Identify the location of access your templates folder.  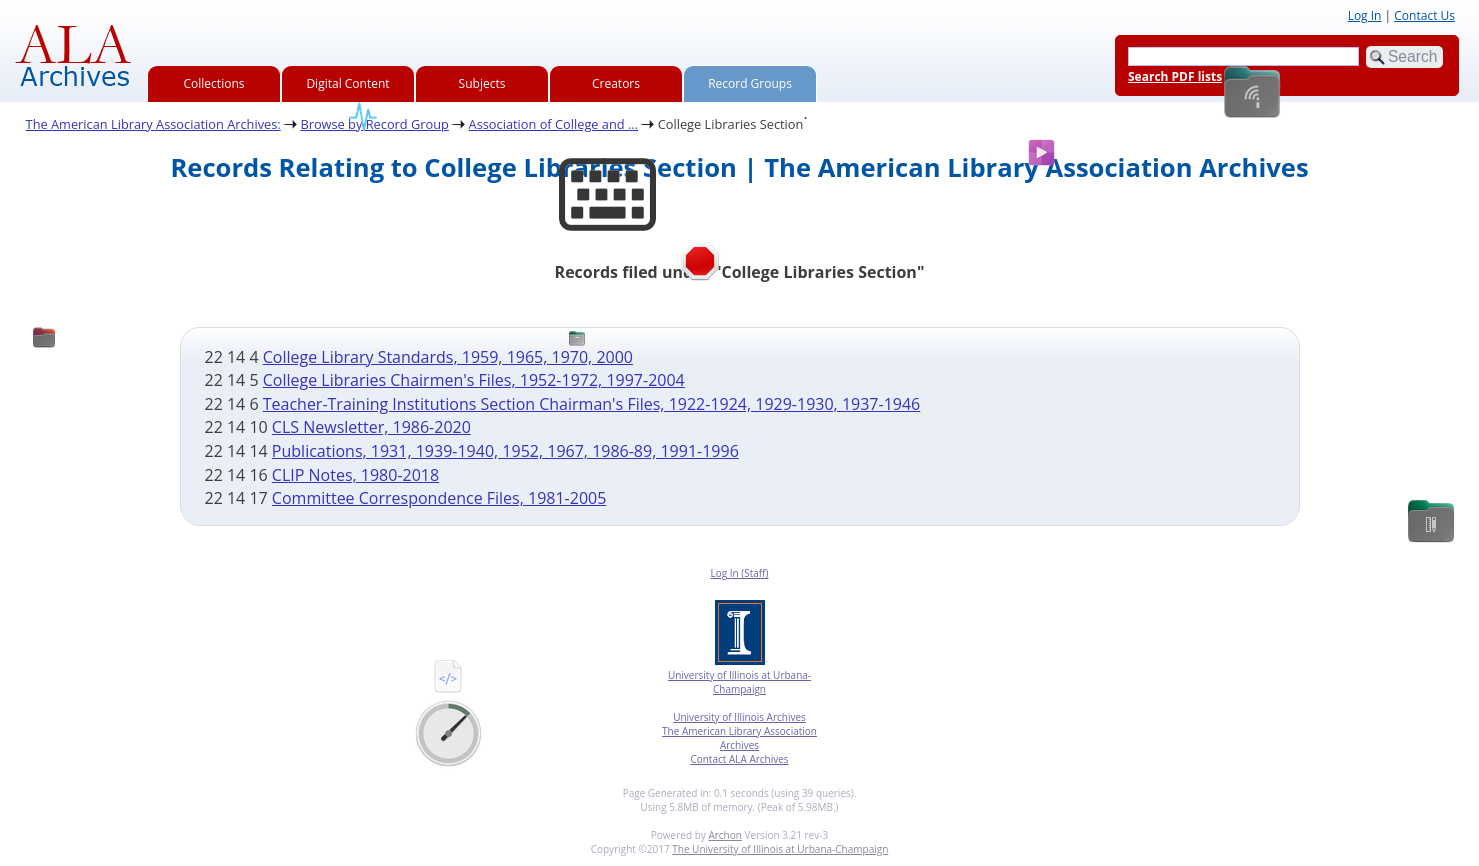
(1431, 521).